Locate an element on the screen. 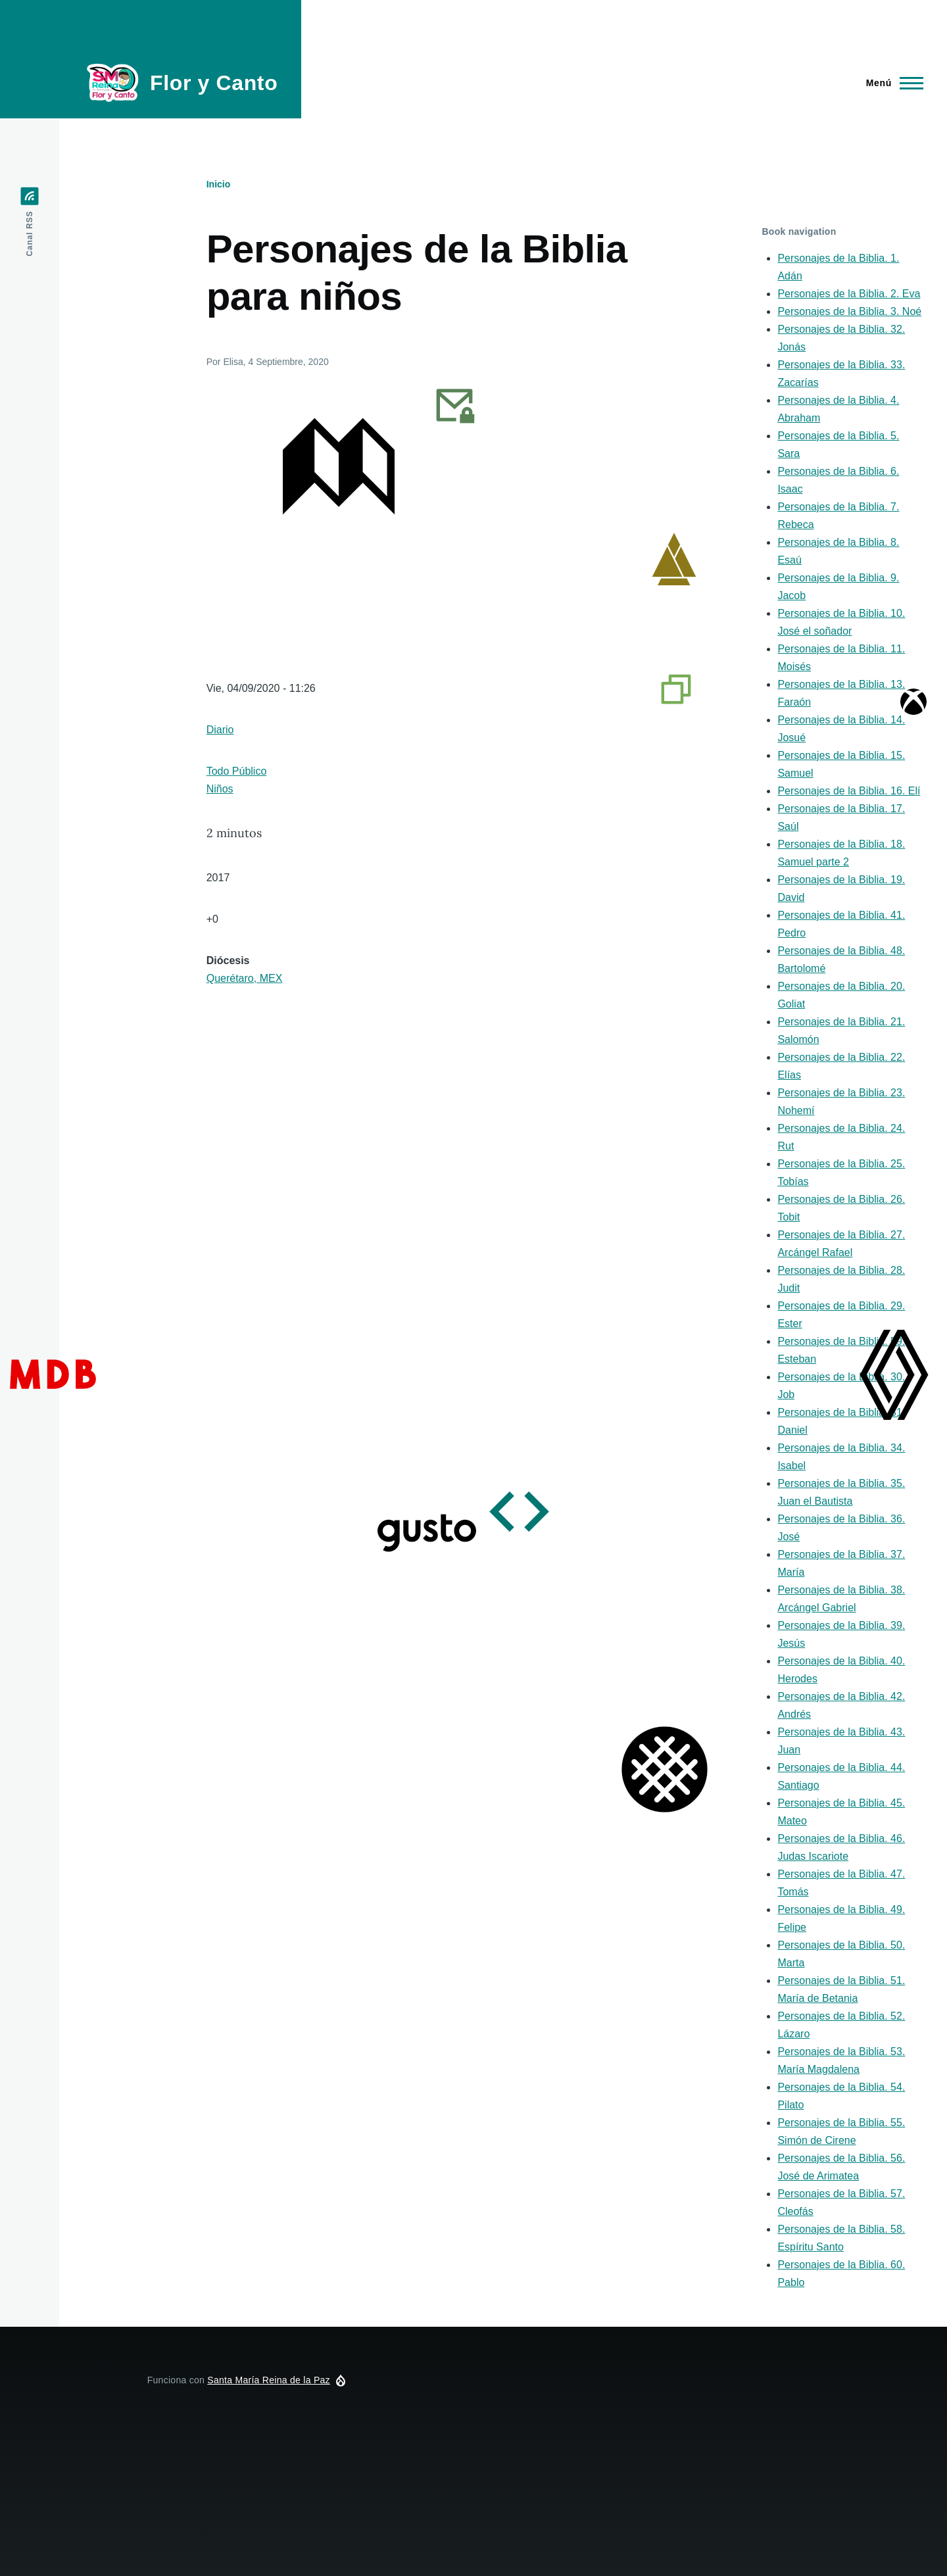  view multiple unchecked items or tasks is located at coordinates (676, 689).